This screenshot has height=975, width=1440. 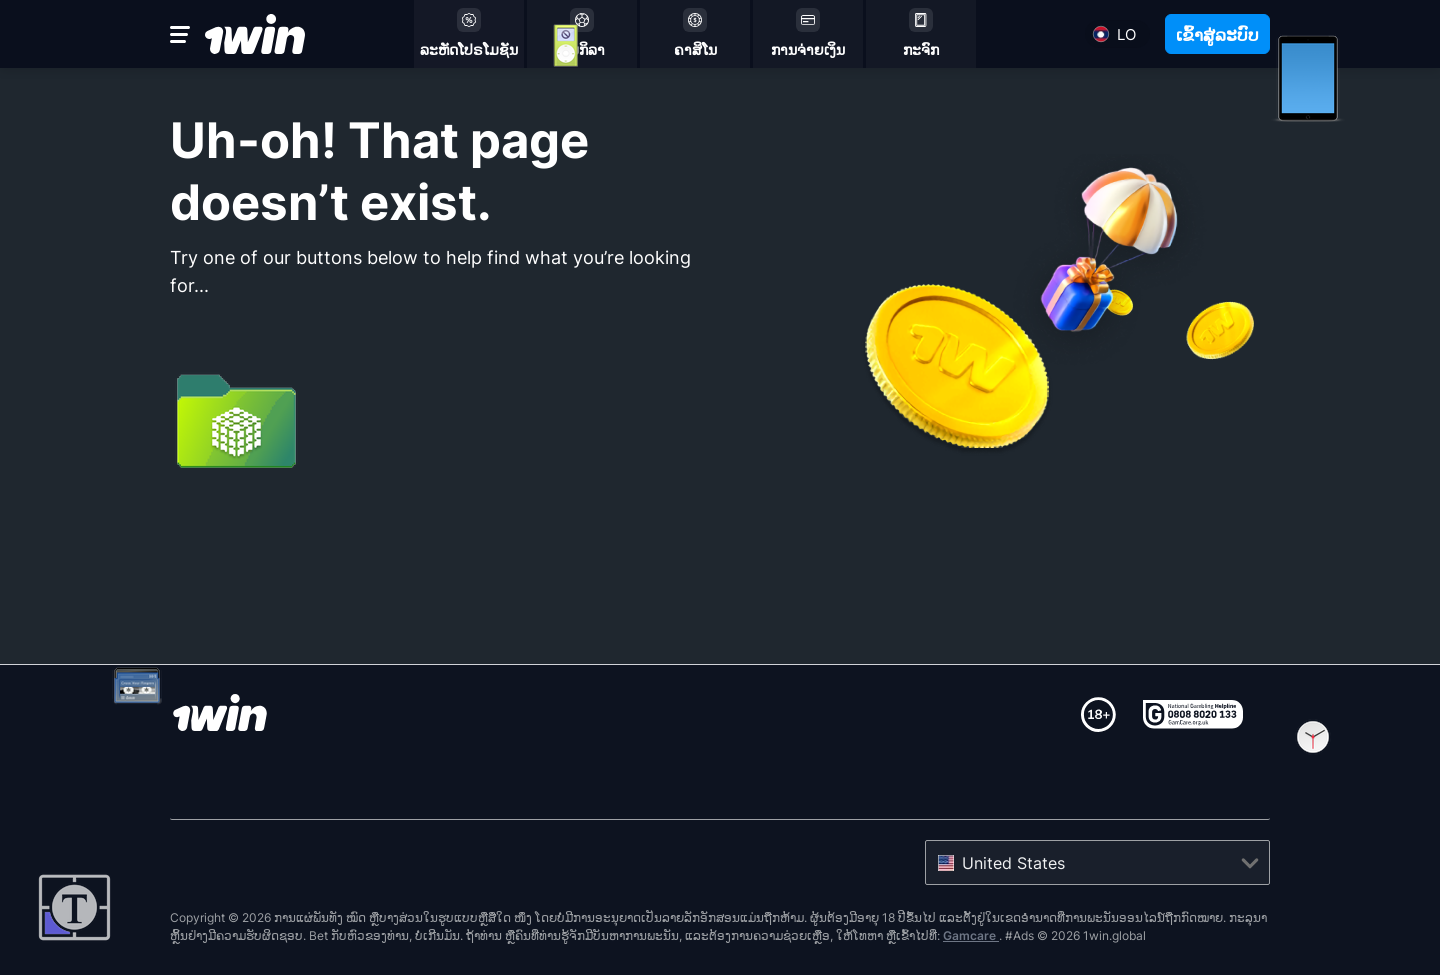 I want to click on open game jolt games folder, so click(x=236, y=424).